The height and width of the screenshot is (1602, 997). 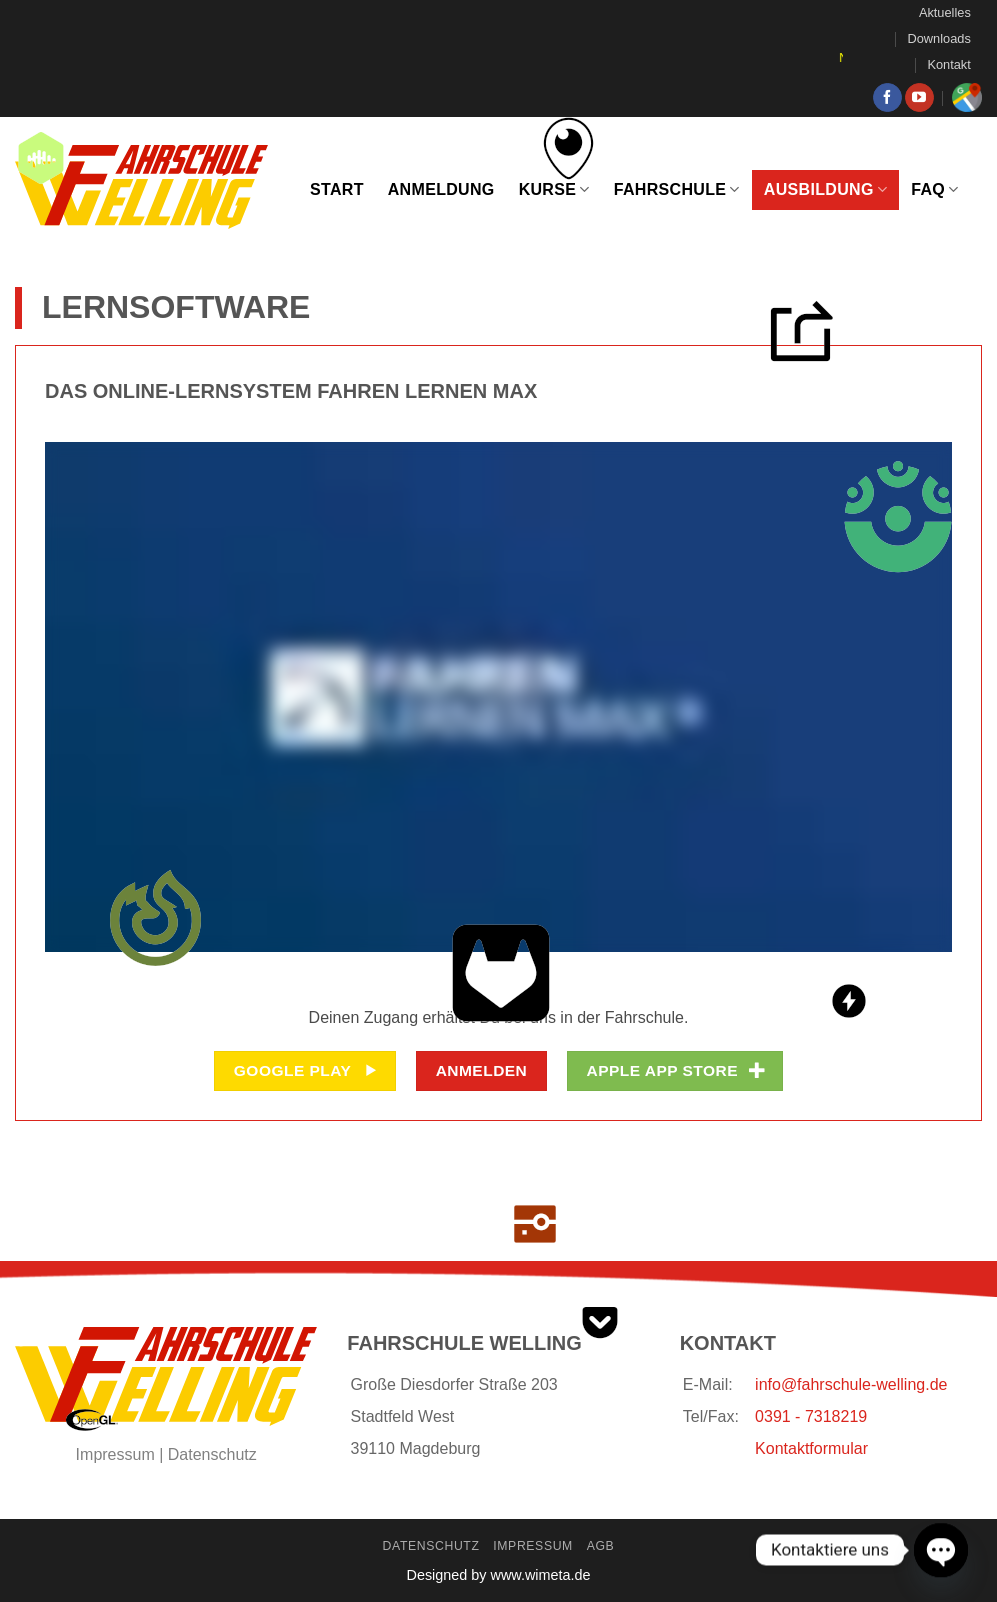 What do you see at coordinates (155, 920) in the screenshot?
I see `open Firefox browser` at bounding box center [155, 920].